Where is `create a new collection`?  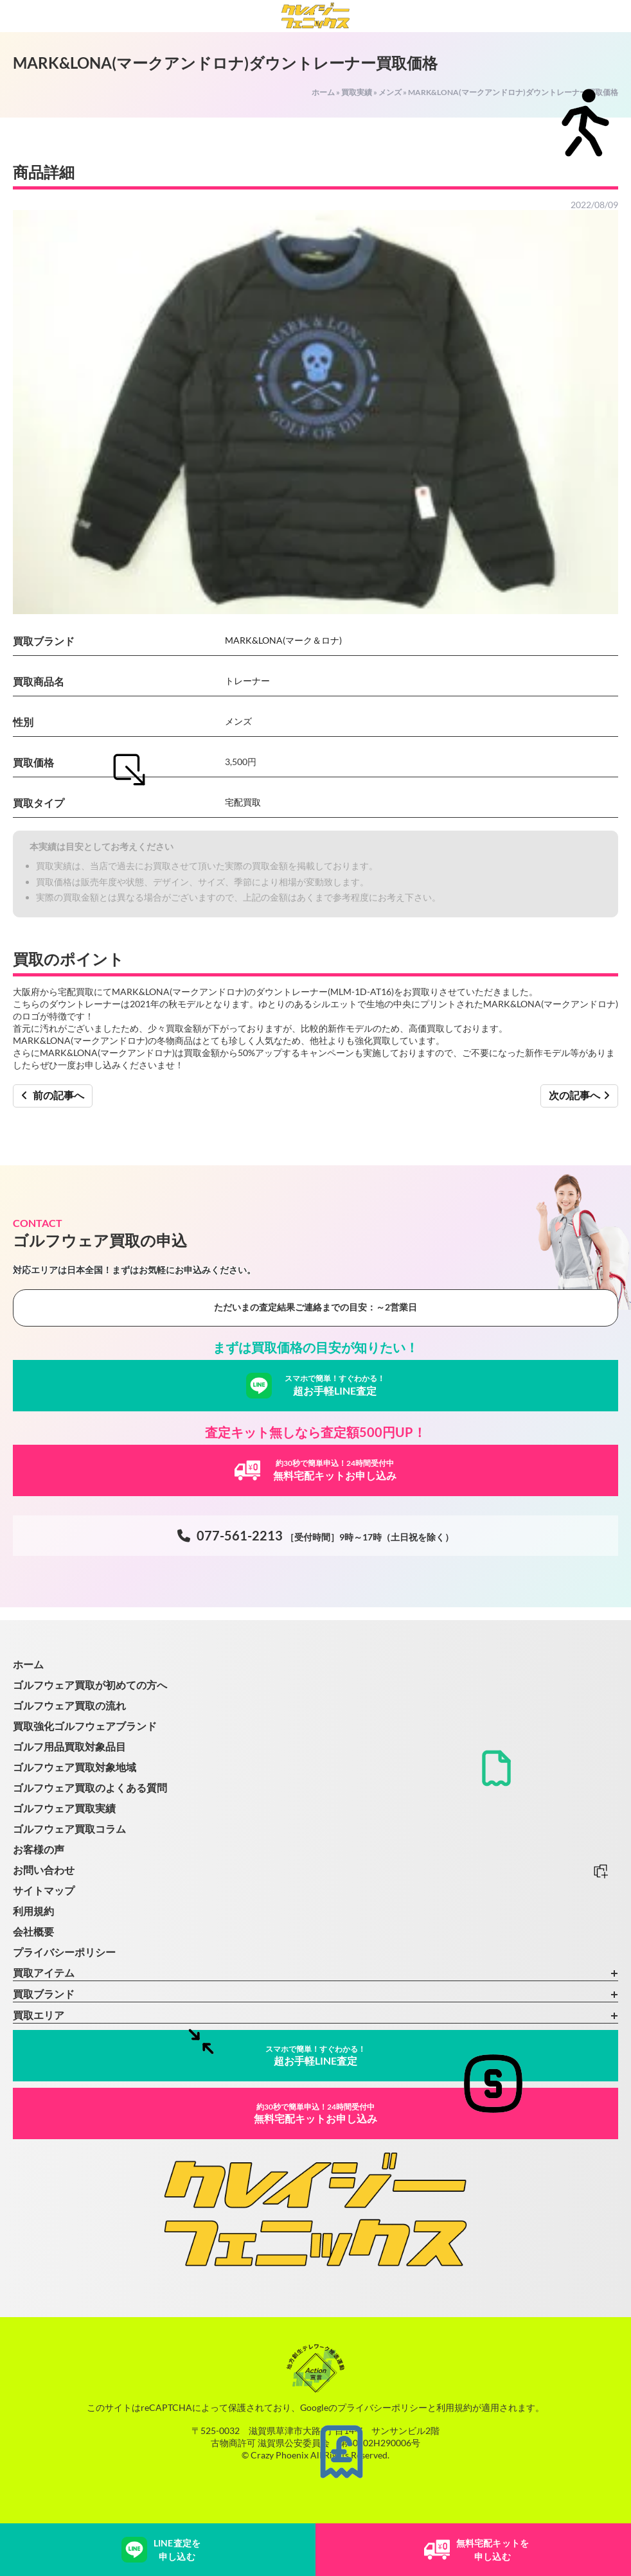
create a new collection is located at coordinates (600, 1871).